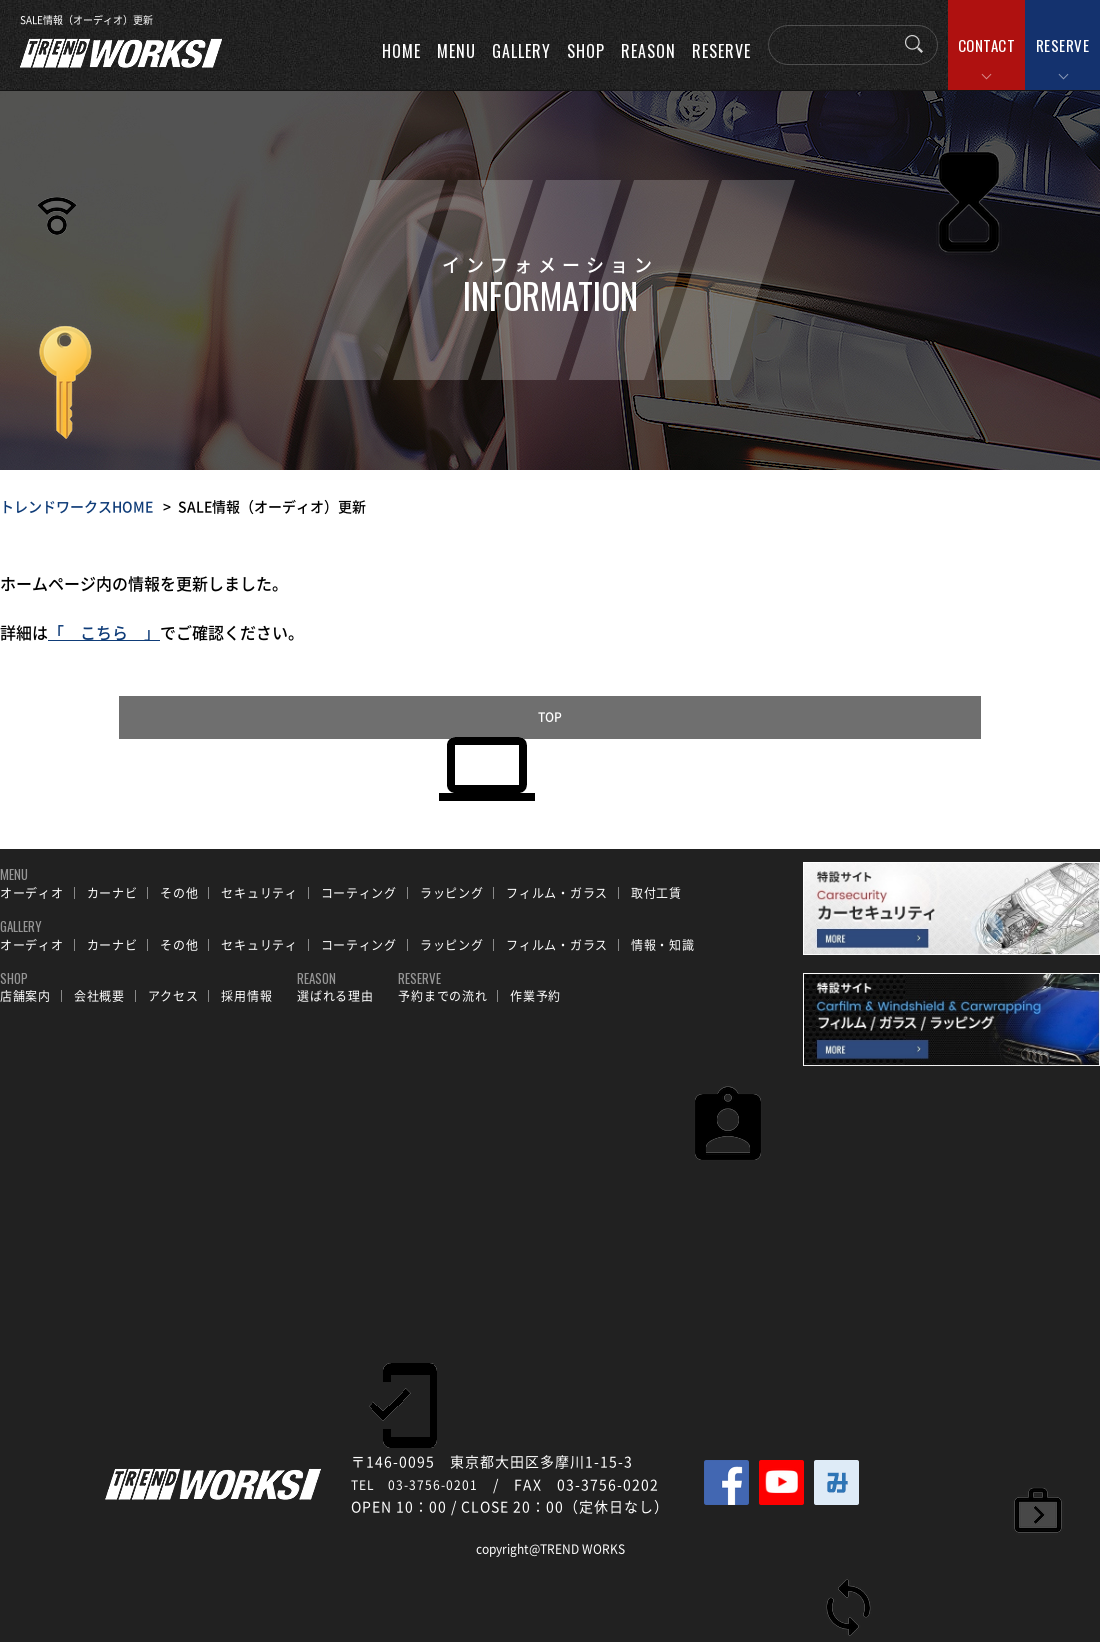 This screenshot has height=1646, width=1100. Describe the element at coordinates (969, 202) in the screenshot. I see `indicates loading or processing in progress` at that location.